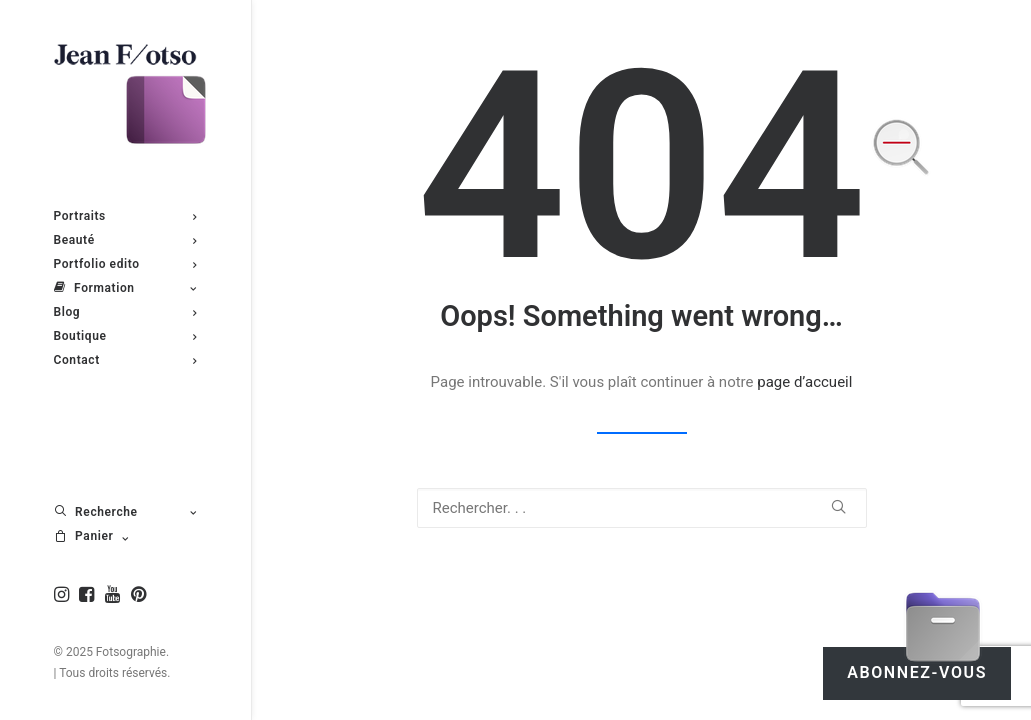  I want to click on zoom out to see more content, so click(900, 146).